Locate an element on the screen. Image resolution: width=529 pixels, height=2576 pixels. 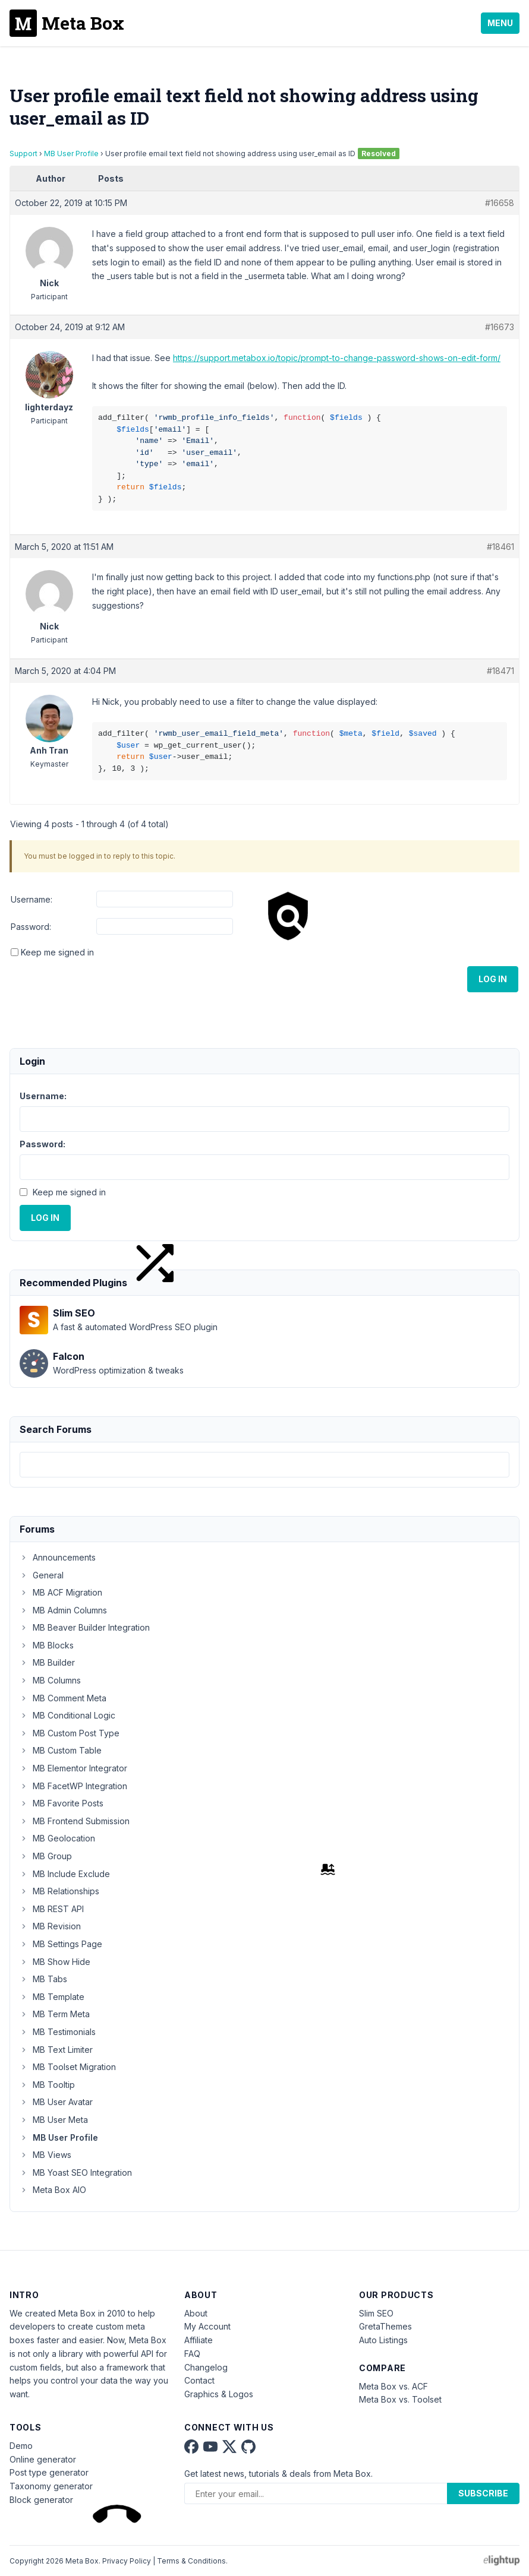
upload or export water pump data is located at coordinates (328, 1869).